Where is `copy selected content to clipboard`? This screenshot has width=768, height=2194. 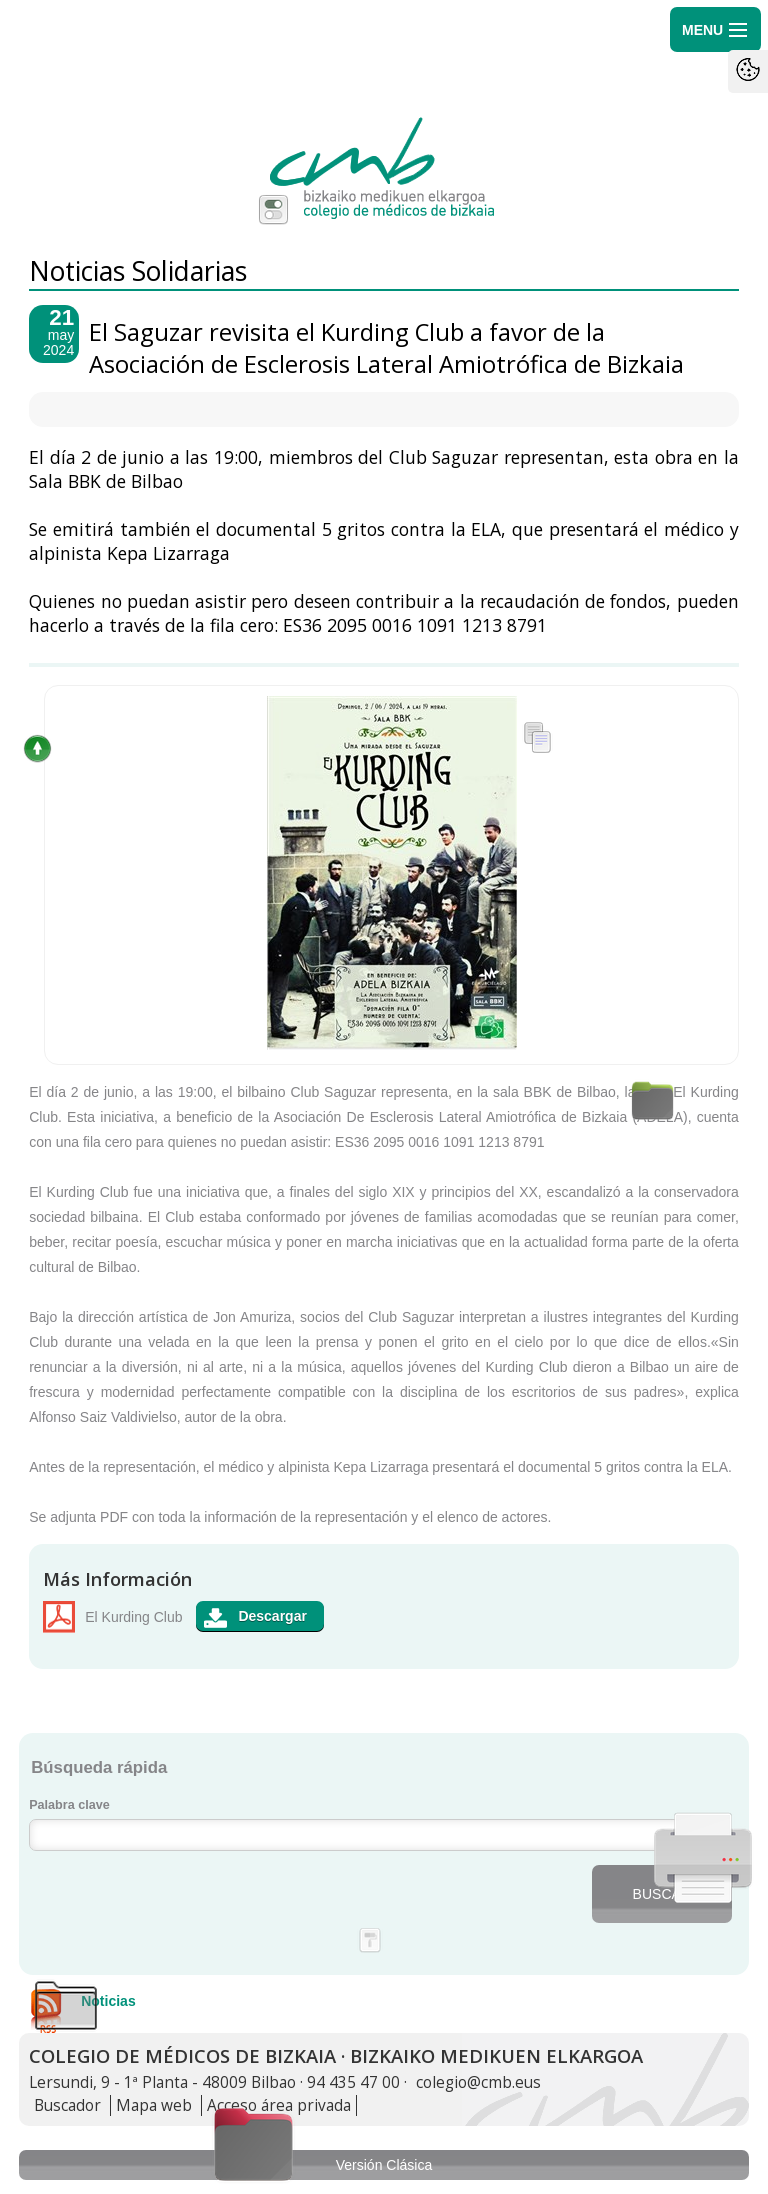
copy selected content to clipboard is located at coordinates (537, 737).